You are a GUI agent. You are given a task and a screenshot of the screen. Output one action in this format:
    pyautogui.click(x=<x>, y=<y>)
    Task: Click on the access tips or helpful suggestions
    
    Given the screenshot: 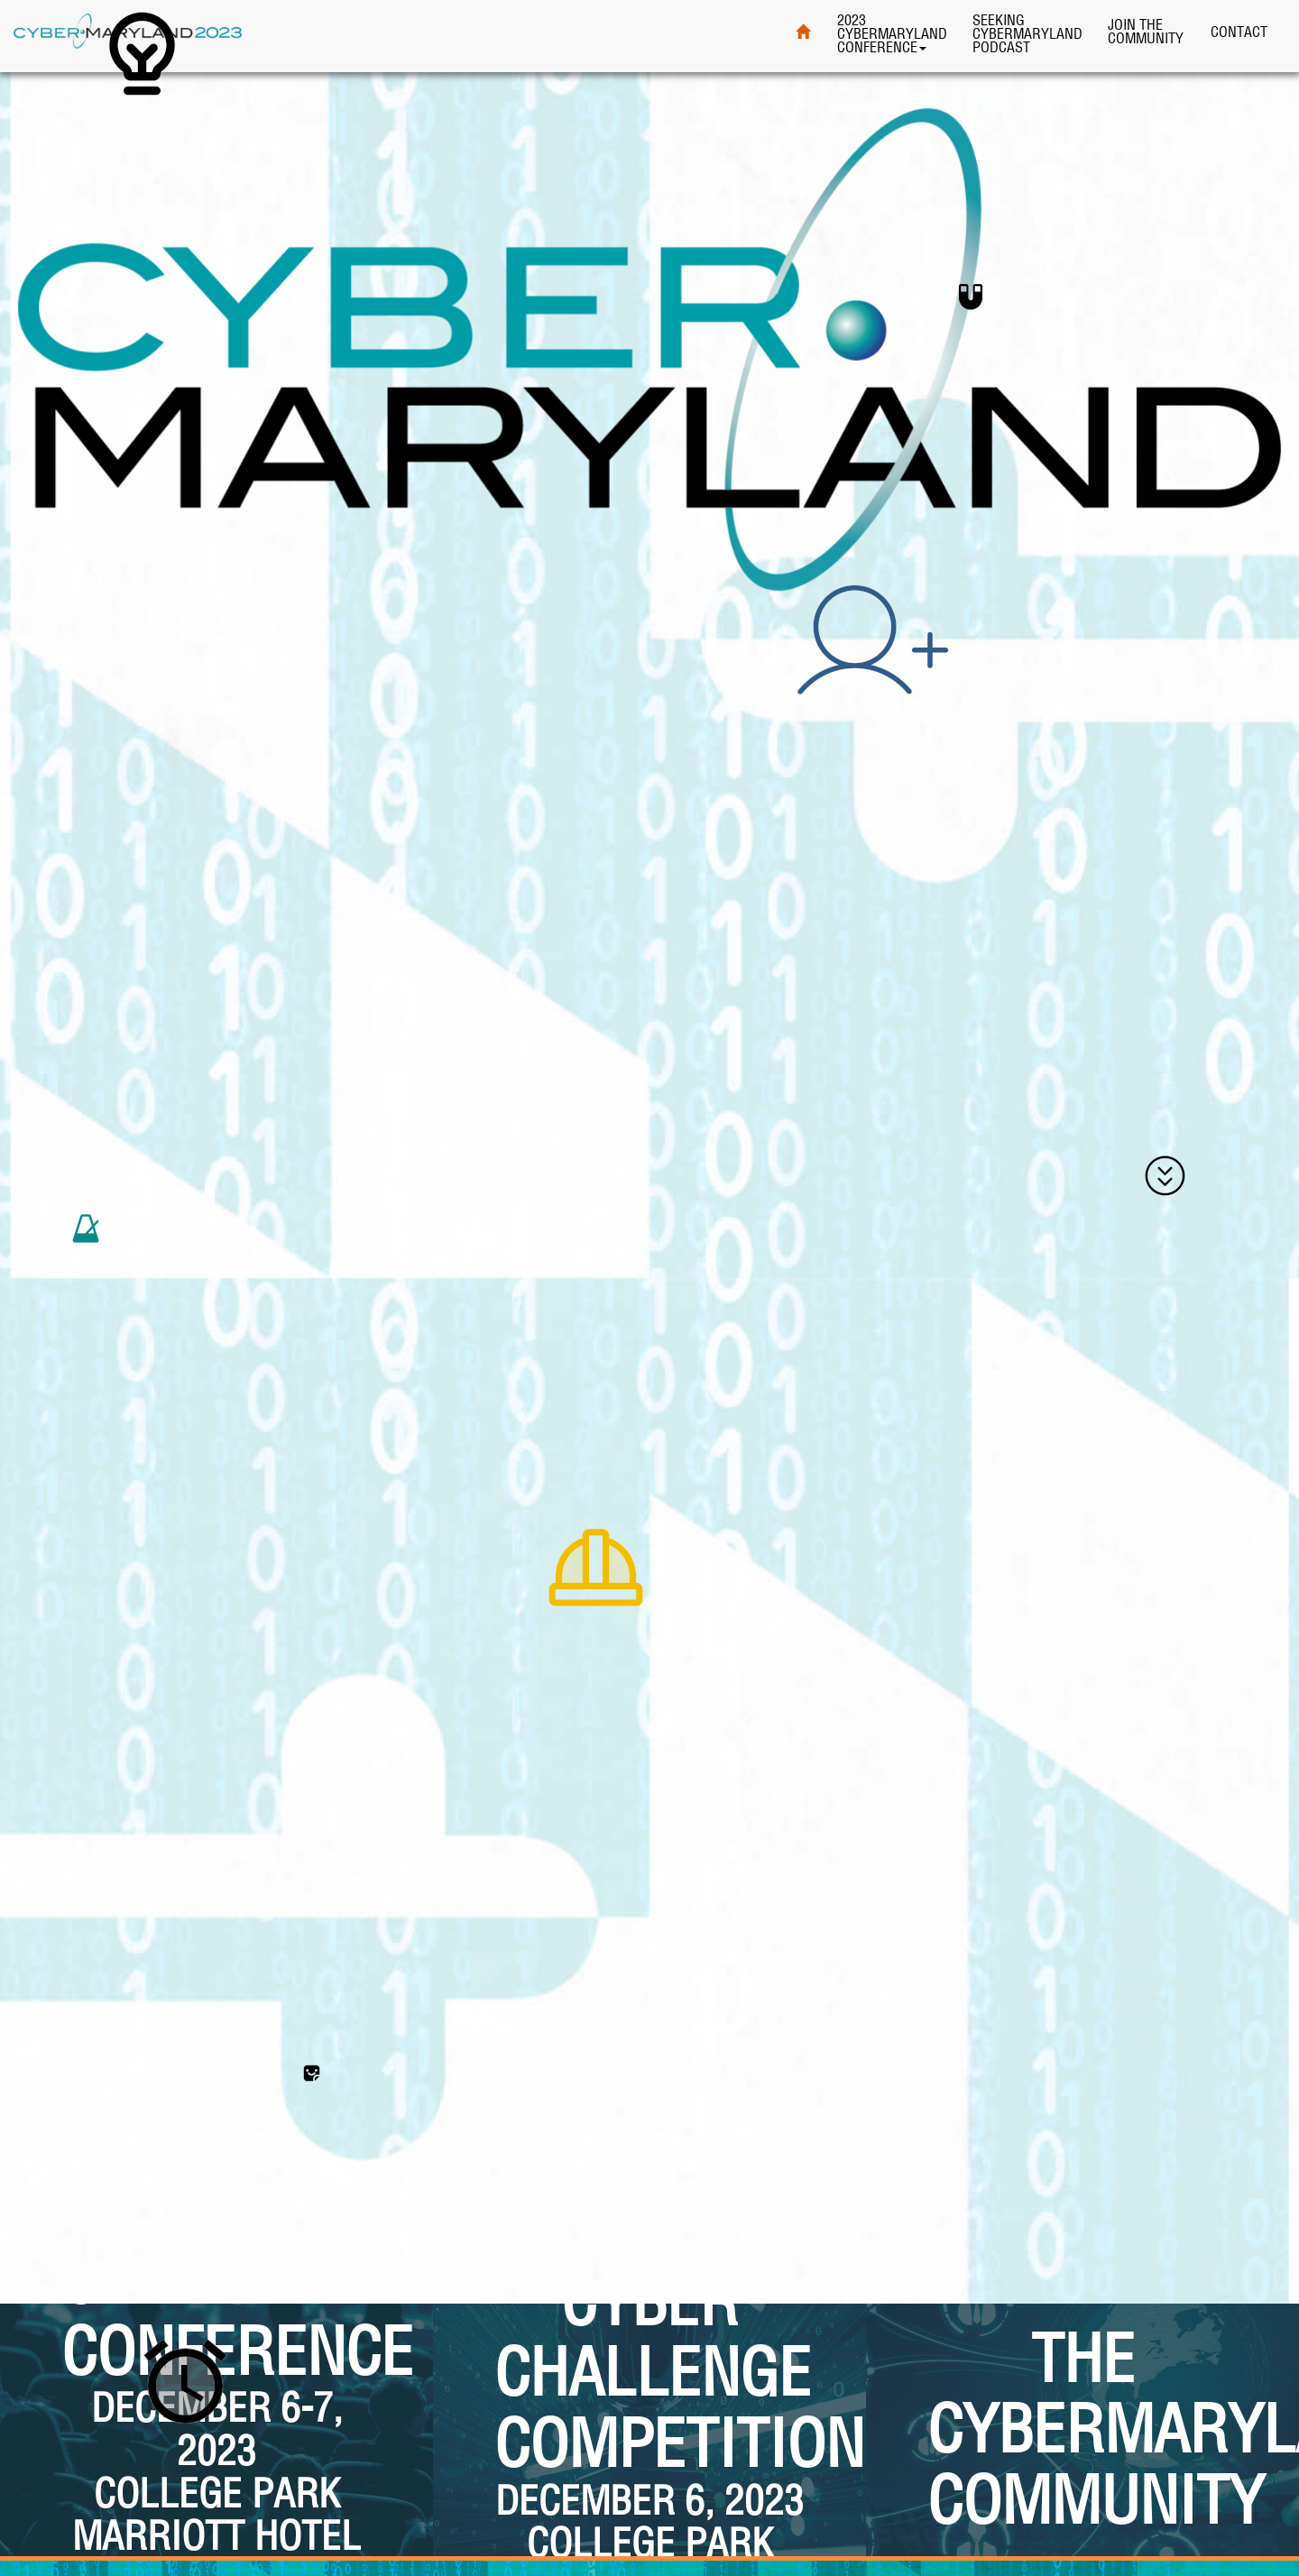 What is the action you would take?
    pyautogui.click(x=142, y=53)
    